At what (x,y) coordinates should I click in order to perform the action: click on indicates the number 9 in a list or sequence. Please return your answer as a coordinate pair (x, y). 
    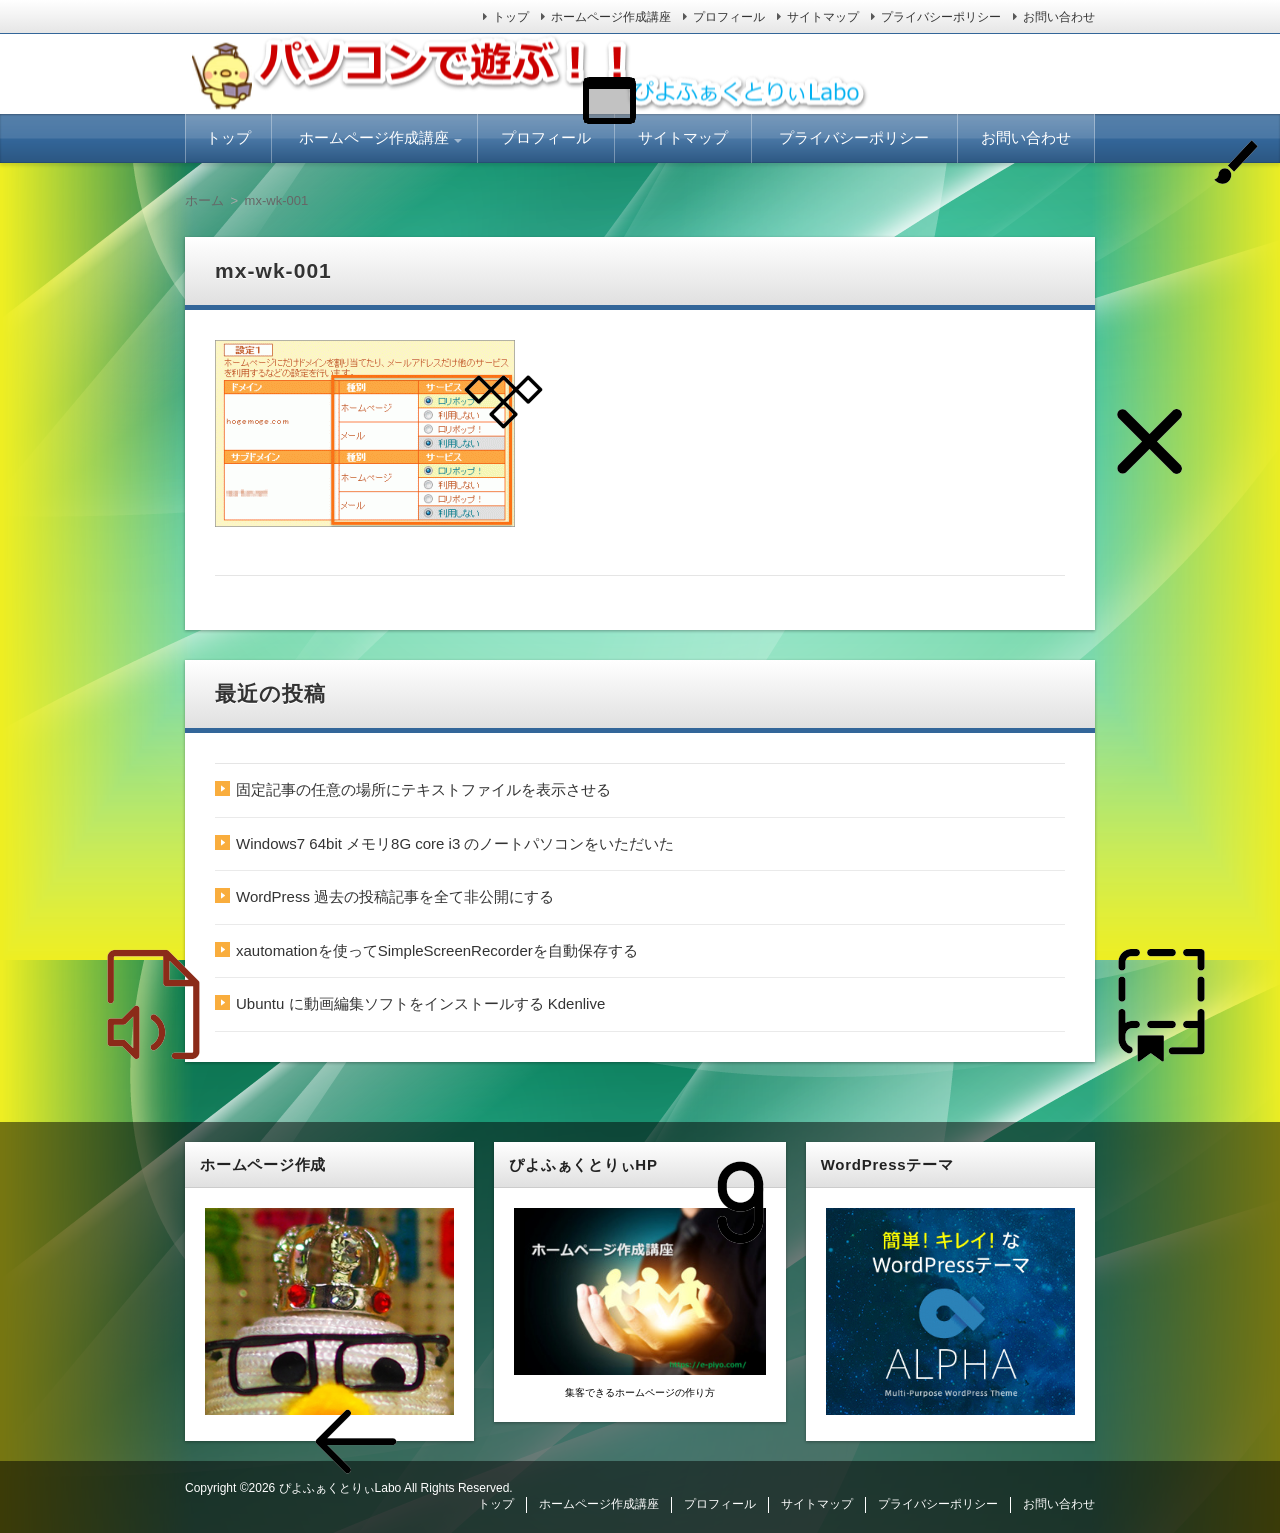
    Looking at the image, I should click on (740, 1202).